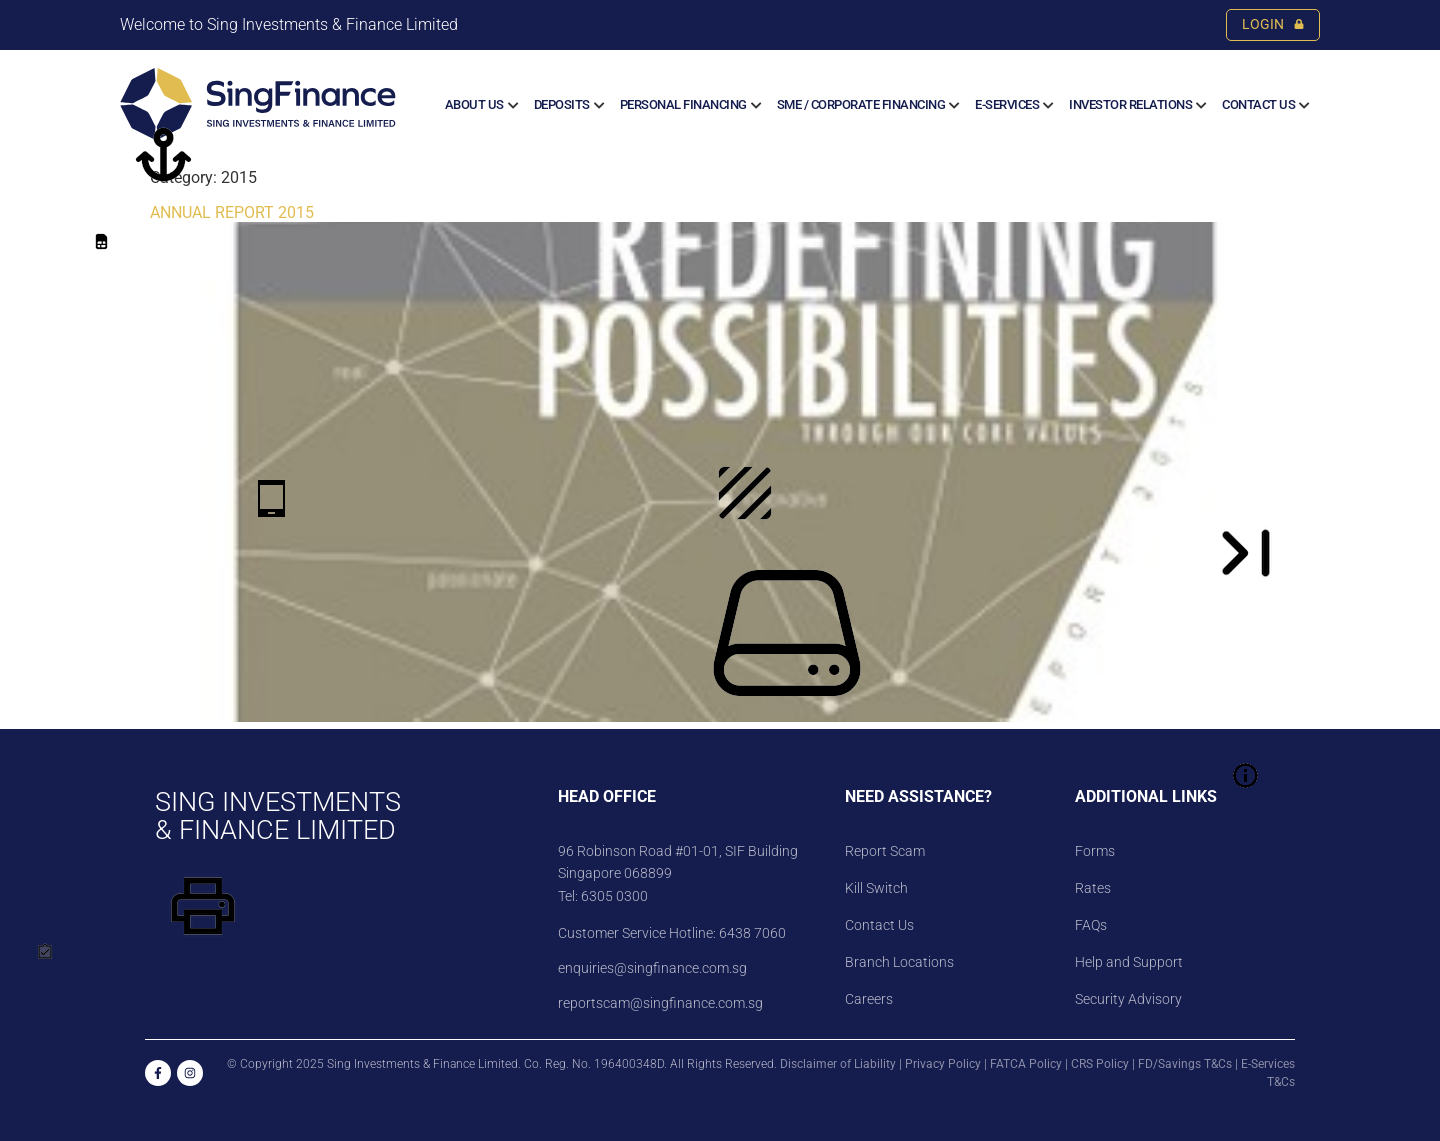  Describe the element at coordinates (745, 493) in the screenshot. I see `apply a texture or pattern overlay` at that location.